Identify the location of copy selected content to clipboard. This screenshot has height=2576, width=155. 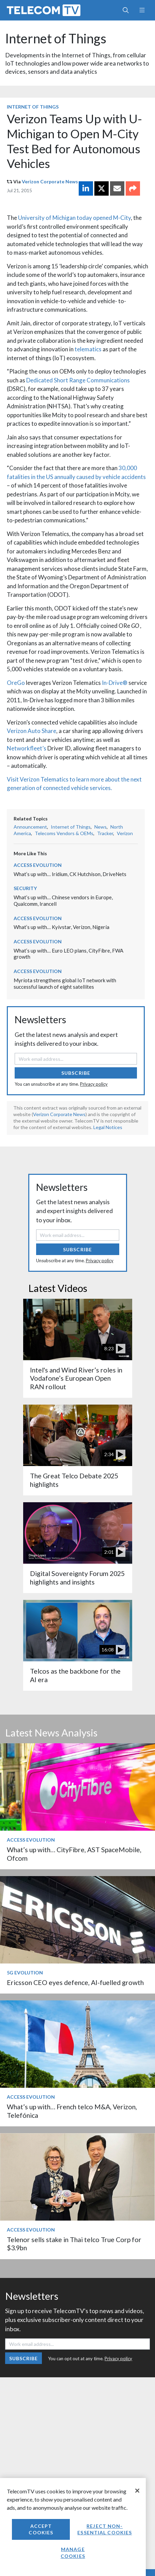
(34, 2207).